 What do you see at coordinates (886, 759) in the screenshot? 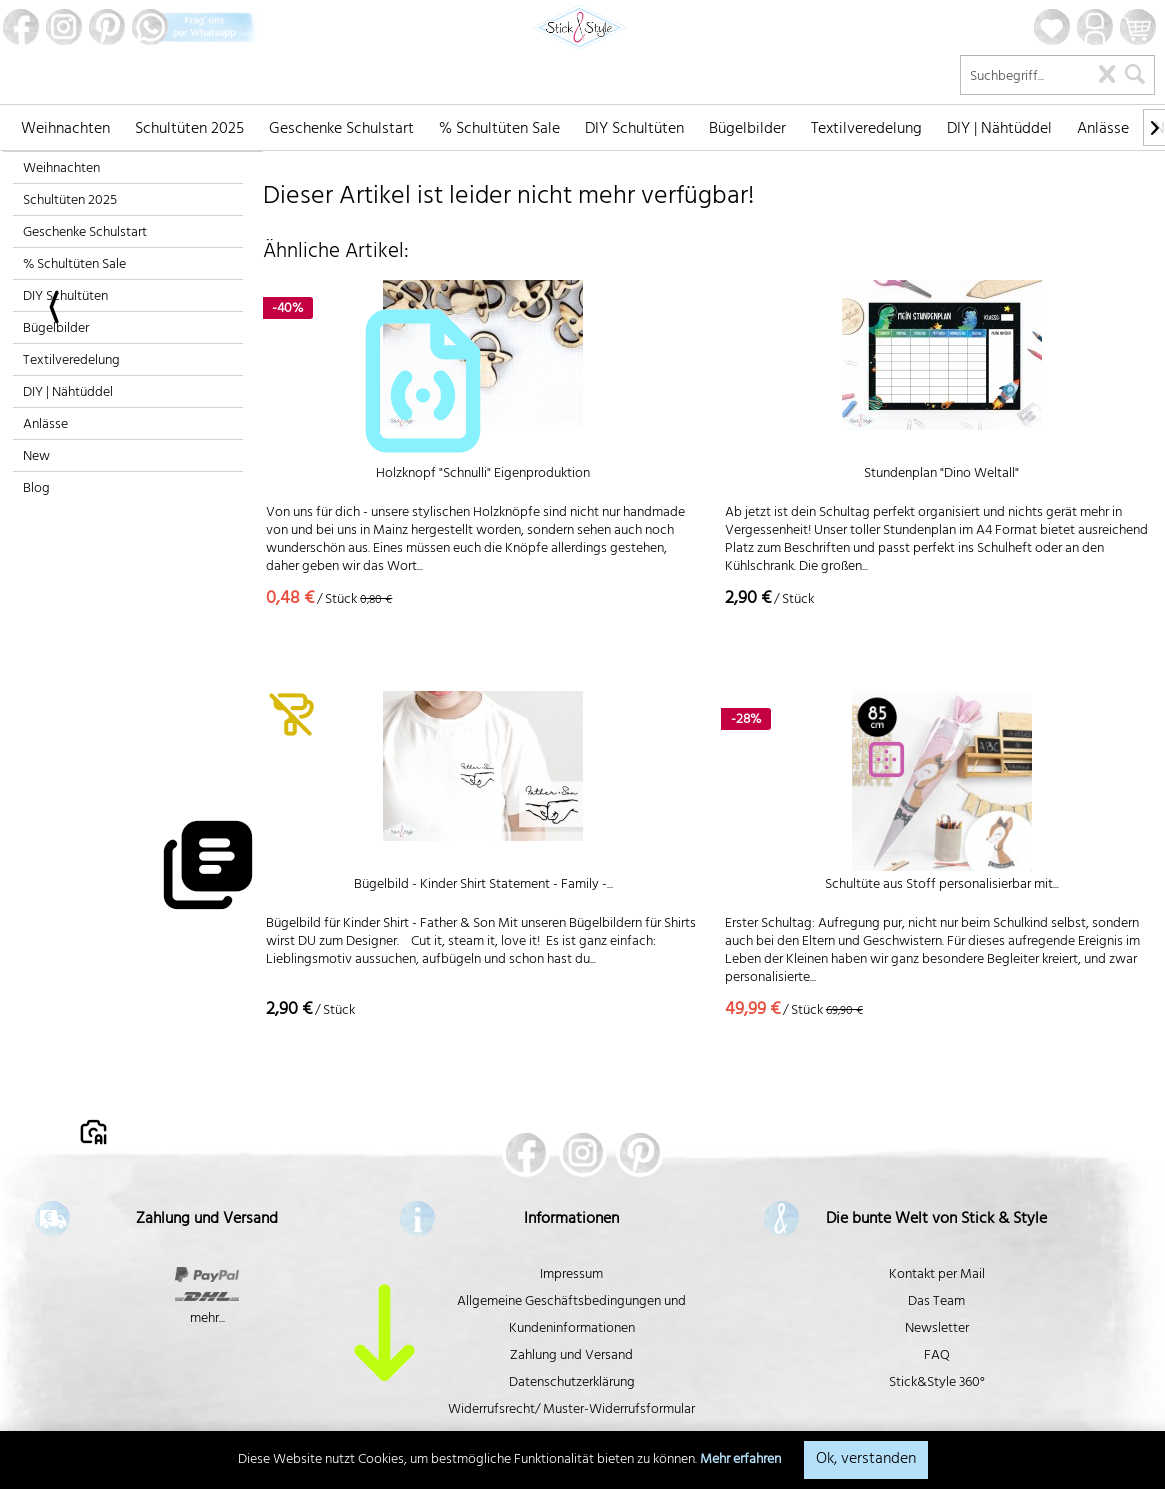
I see `apply outer border to selected cells` at bounding box center [886, 759].